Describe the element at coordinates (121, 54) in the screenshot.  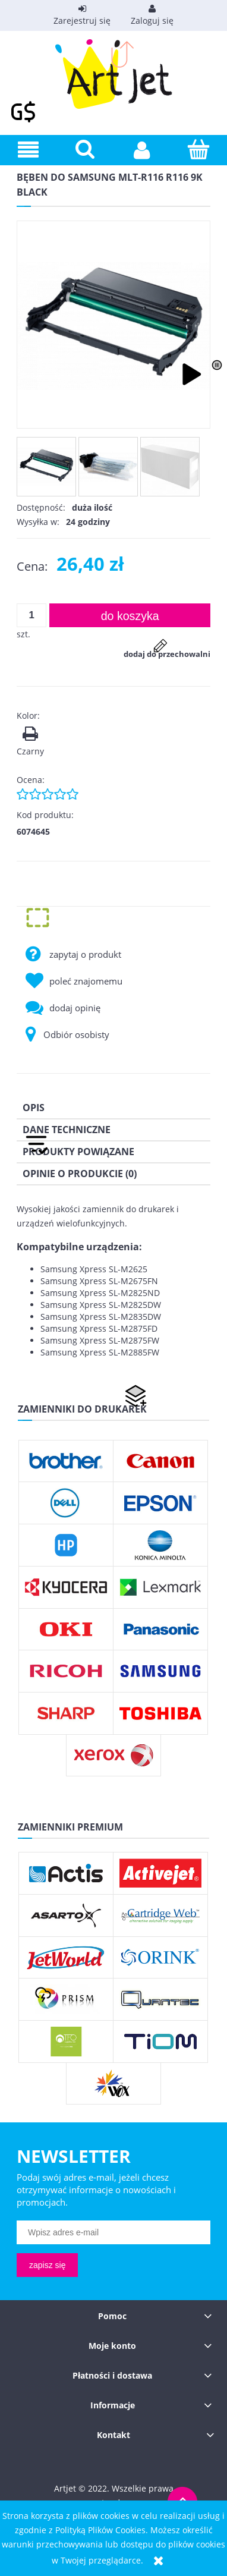
I see `redo or repeat last action` at that location.